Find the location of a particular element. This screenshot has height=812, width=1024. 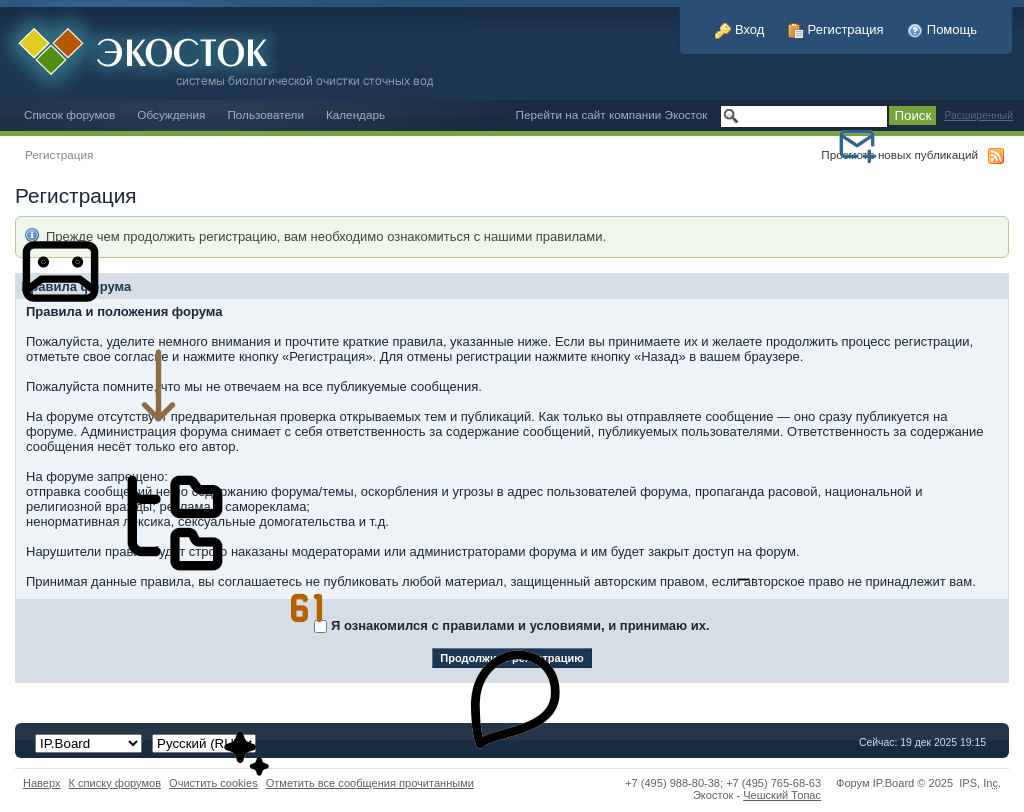

access audio recordings or cassette archives is located at coordinates (60, 271).